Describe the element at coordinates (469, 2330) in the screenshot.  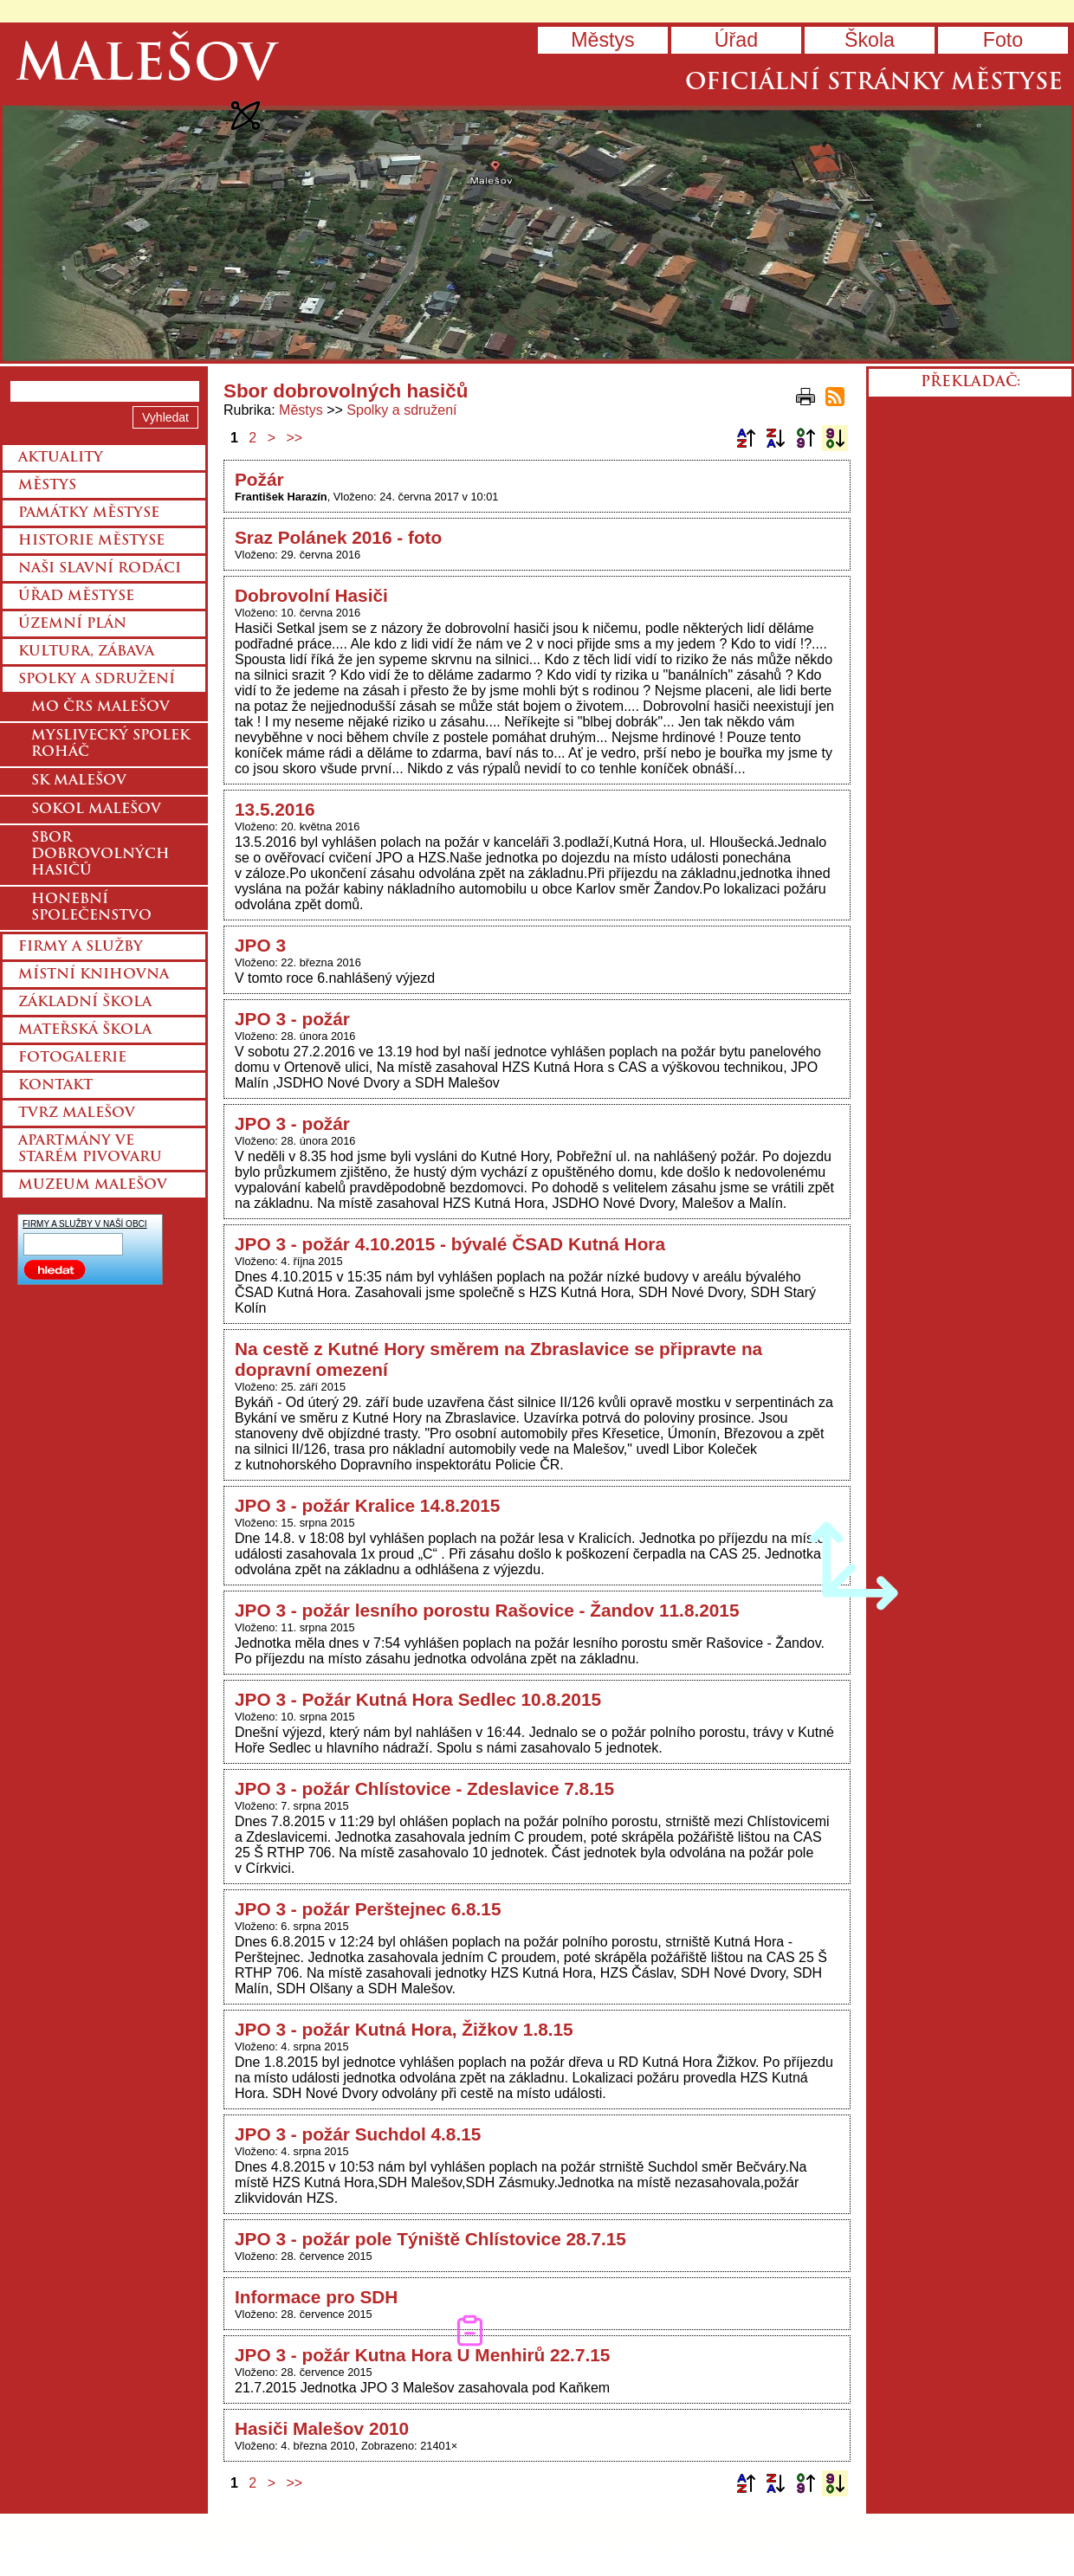
I see `remove an item from the clipboard` at that location.